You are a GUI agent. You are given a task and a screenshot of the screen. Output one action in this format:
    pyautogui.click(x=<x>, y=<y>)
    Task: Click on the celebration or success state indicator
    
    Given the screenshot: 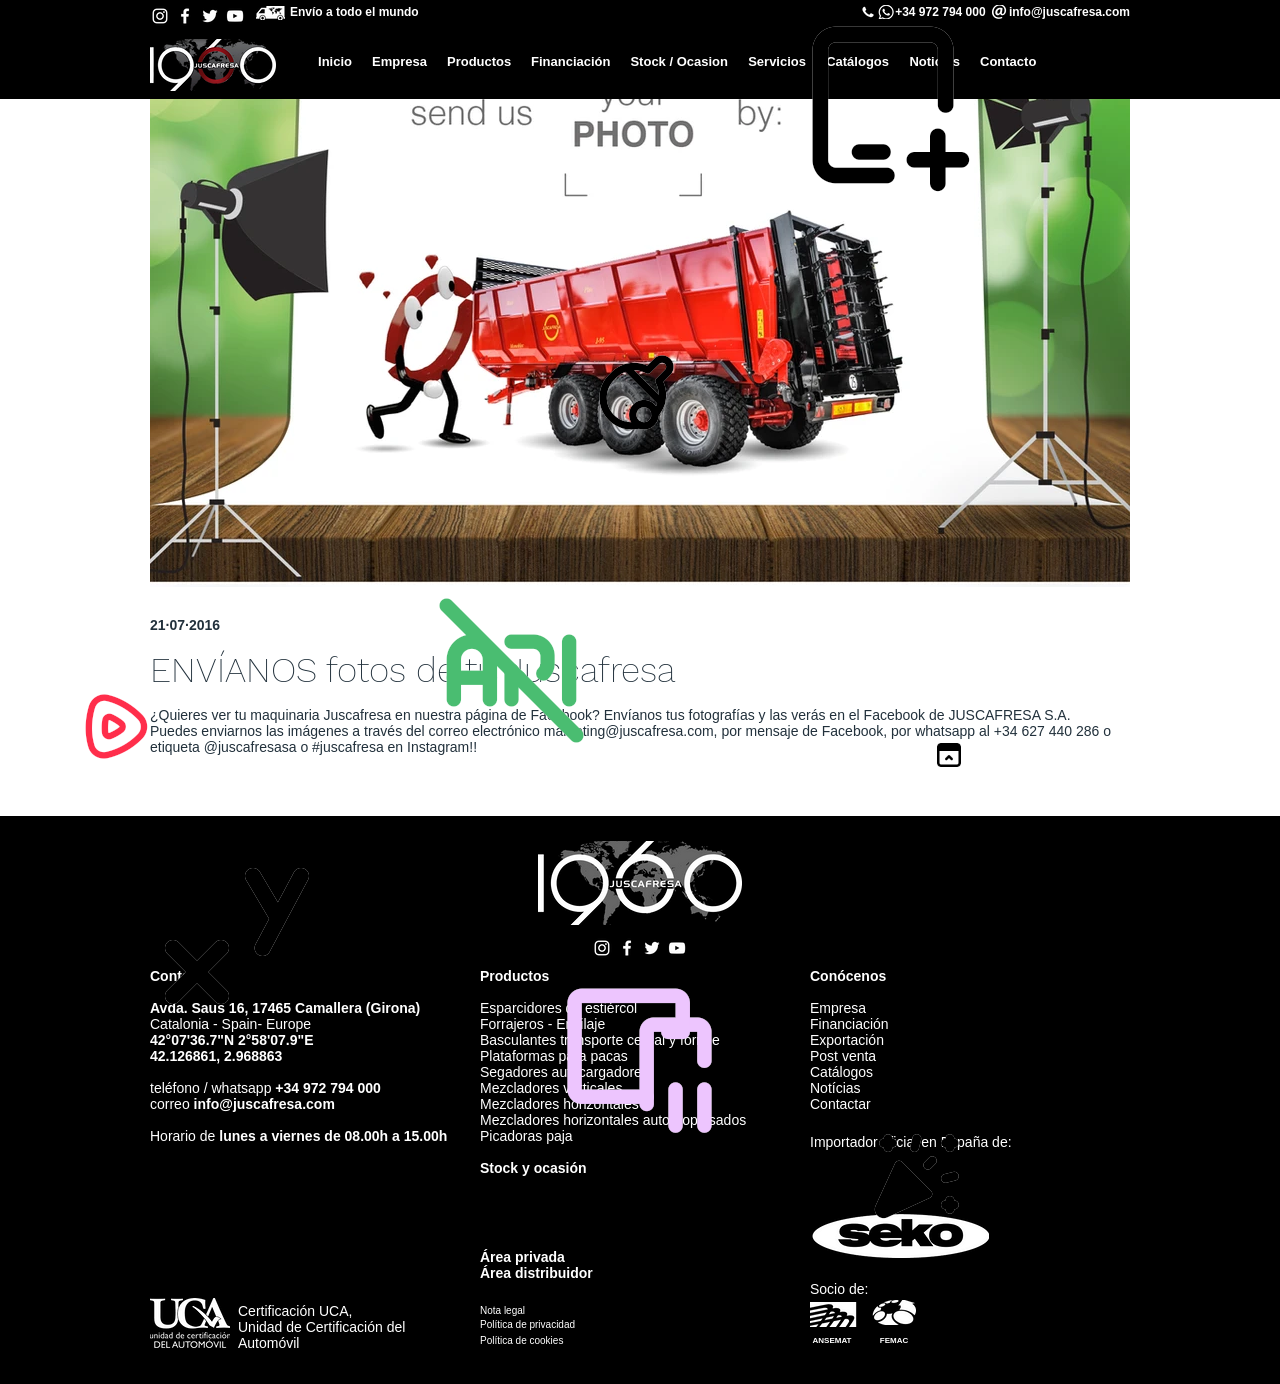 What is the action you would take?
    pyautogui.click(x=919, y=1174)
    